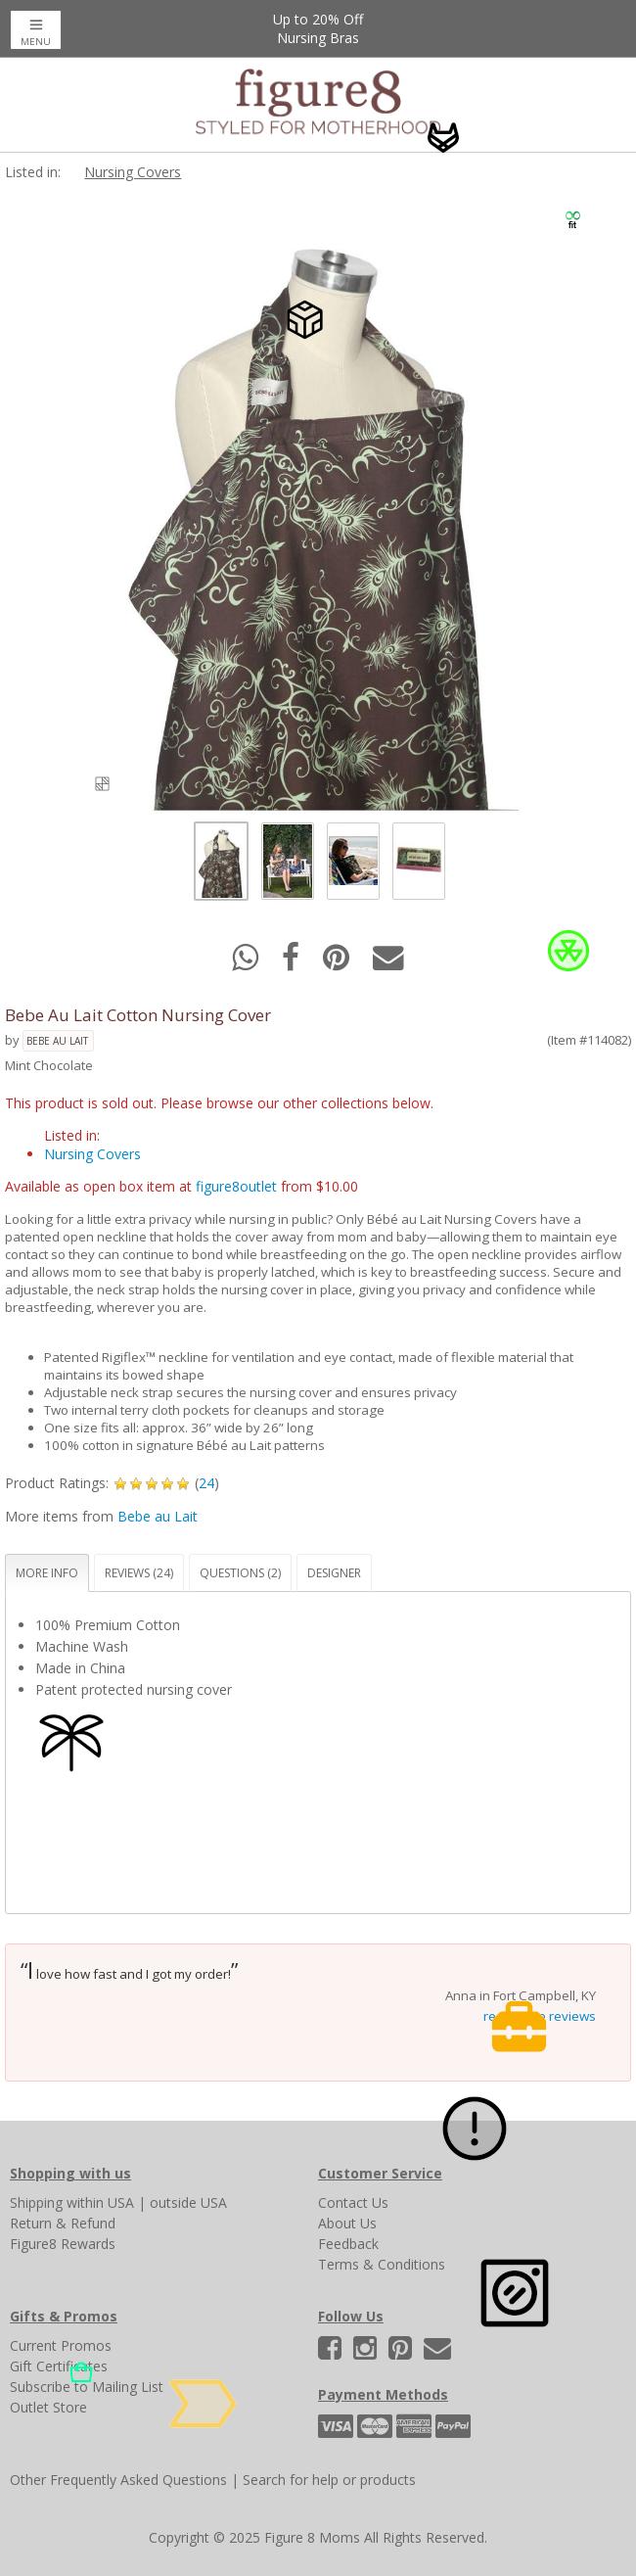  I want to click on open CodeSandbox development environment, so click(304, 319).